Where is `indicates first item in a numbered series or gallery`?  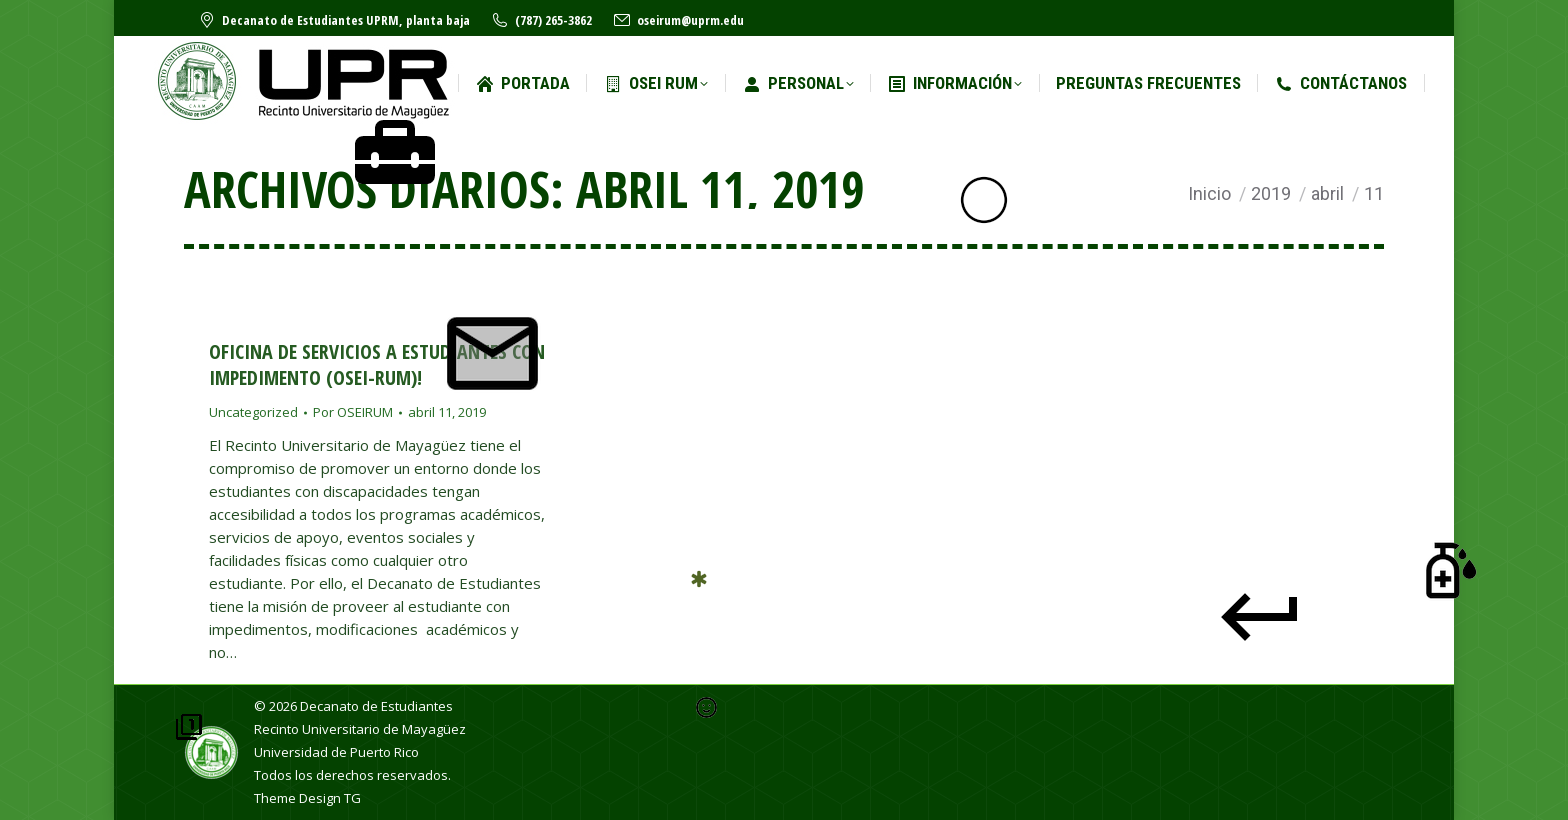 indicates first item in a numbered series or gallery is located at coordinates (189, 727).